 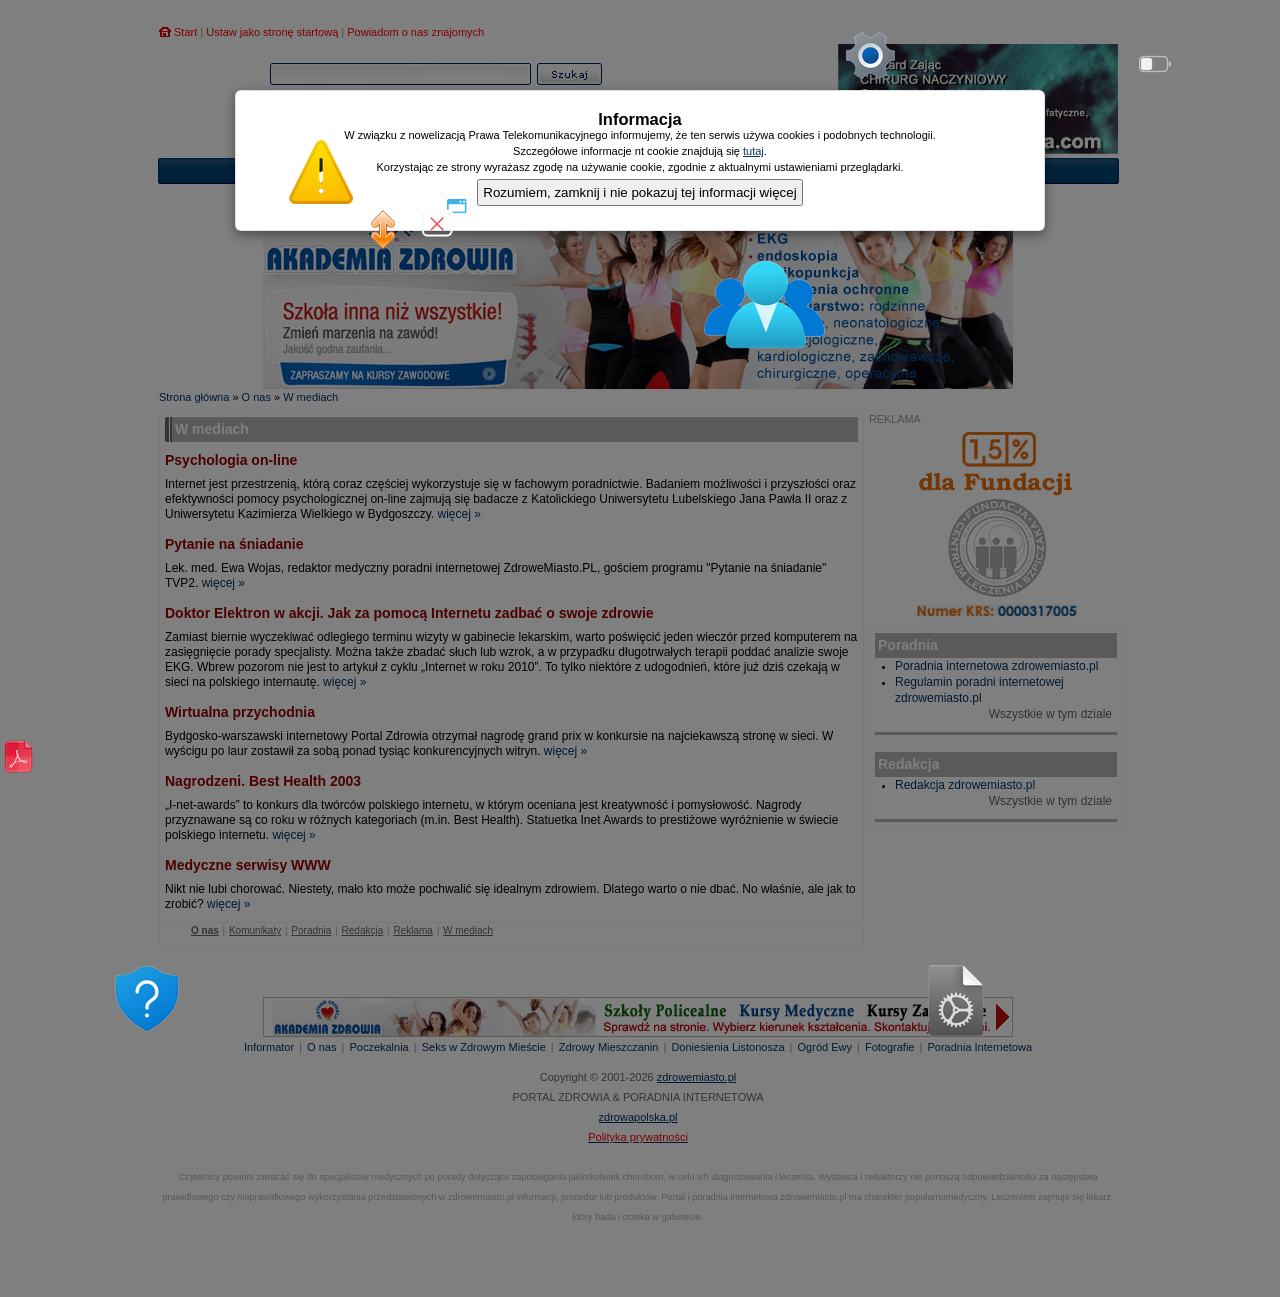 I want to click on open the community app, so click(x=764, y=304).